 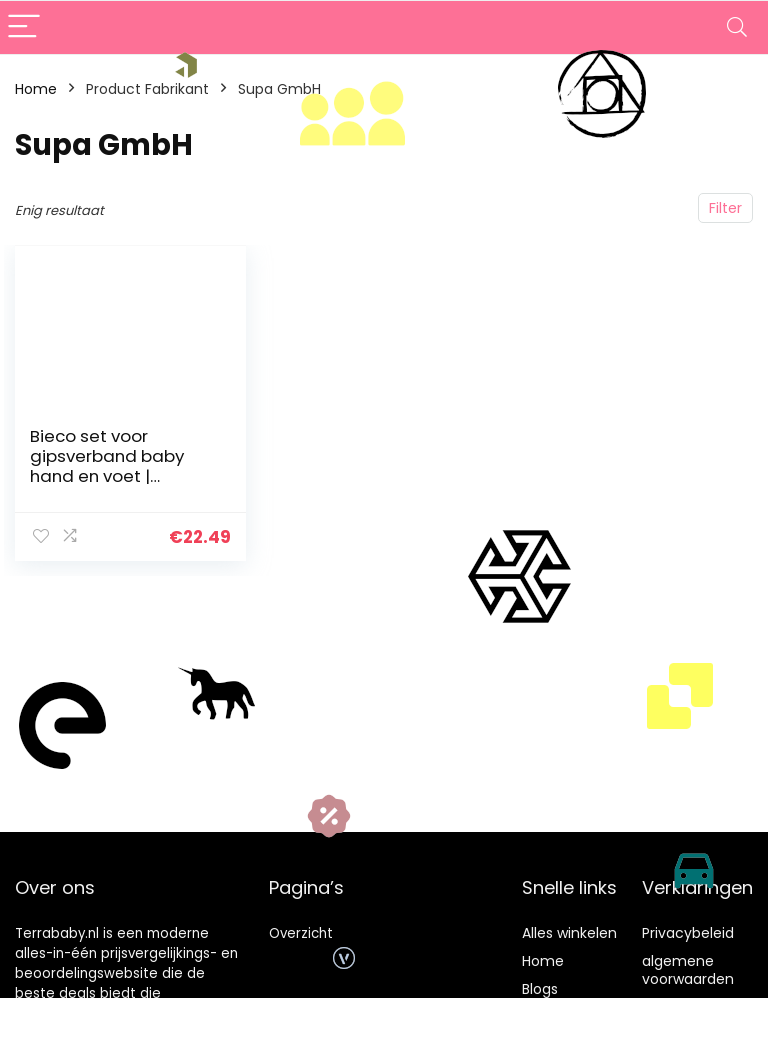 What do you see at coordinates (519, 576) in the screenshot?
I see `open the sidequest app for vr game sideloading` at bounding box center [519, 576].